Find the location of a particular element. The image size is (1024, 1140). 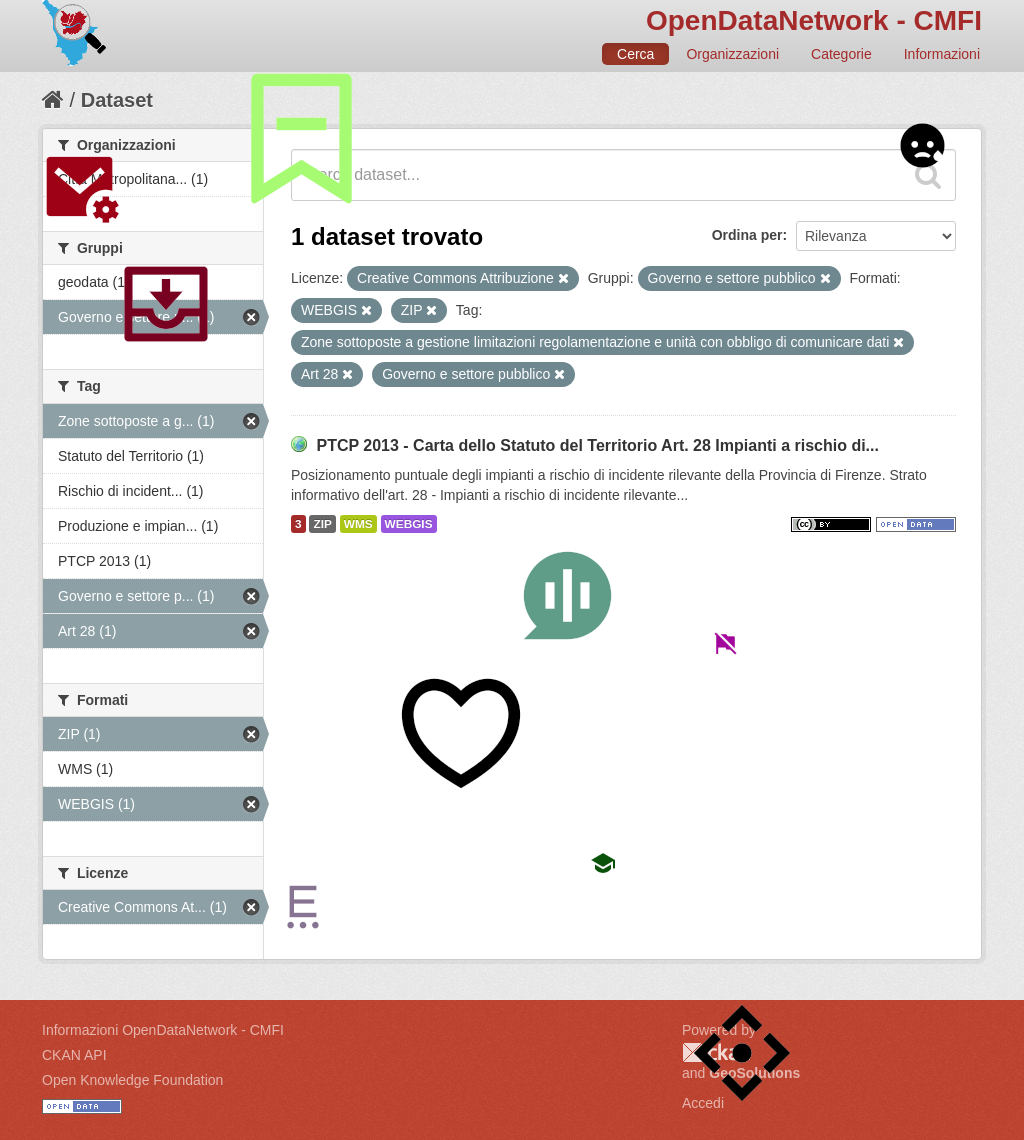

apply emphasis formatting to selected text is located at coordinates (303, 906).